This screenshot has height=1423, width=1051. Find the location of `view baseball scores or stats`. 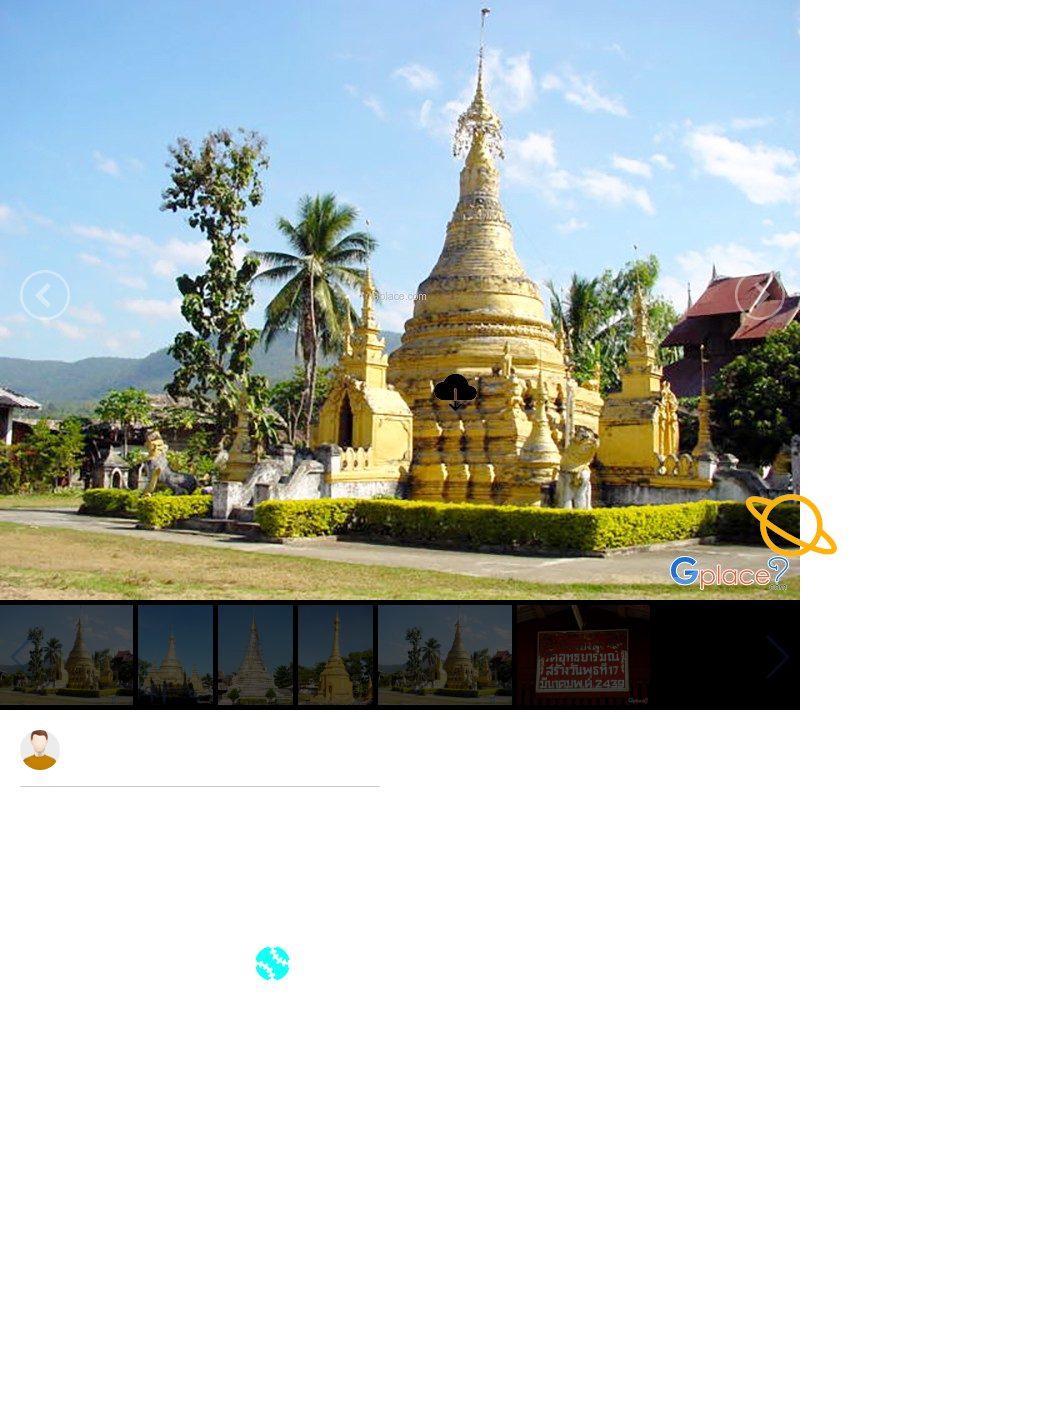

view baseball scores or stats is located at coordinates (272, 963).